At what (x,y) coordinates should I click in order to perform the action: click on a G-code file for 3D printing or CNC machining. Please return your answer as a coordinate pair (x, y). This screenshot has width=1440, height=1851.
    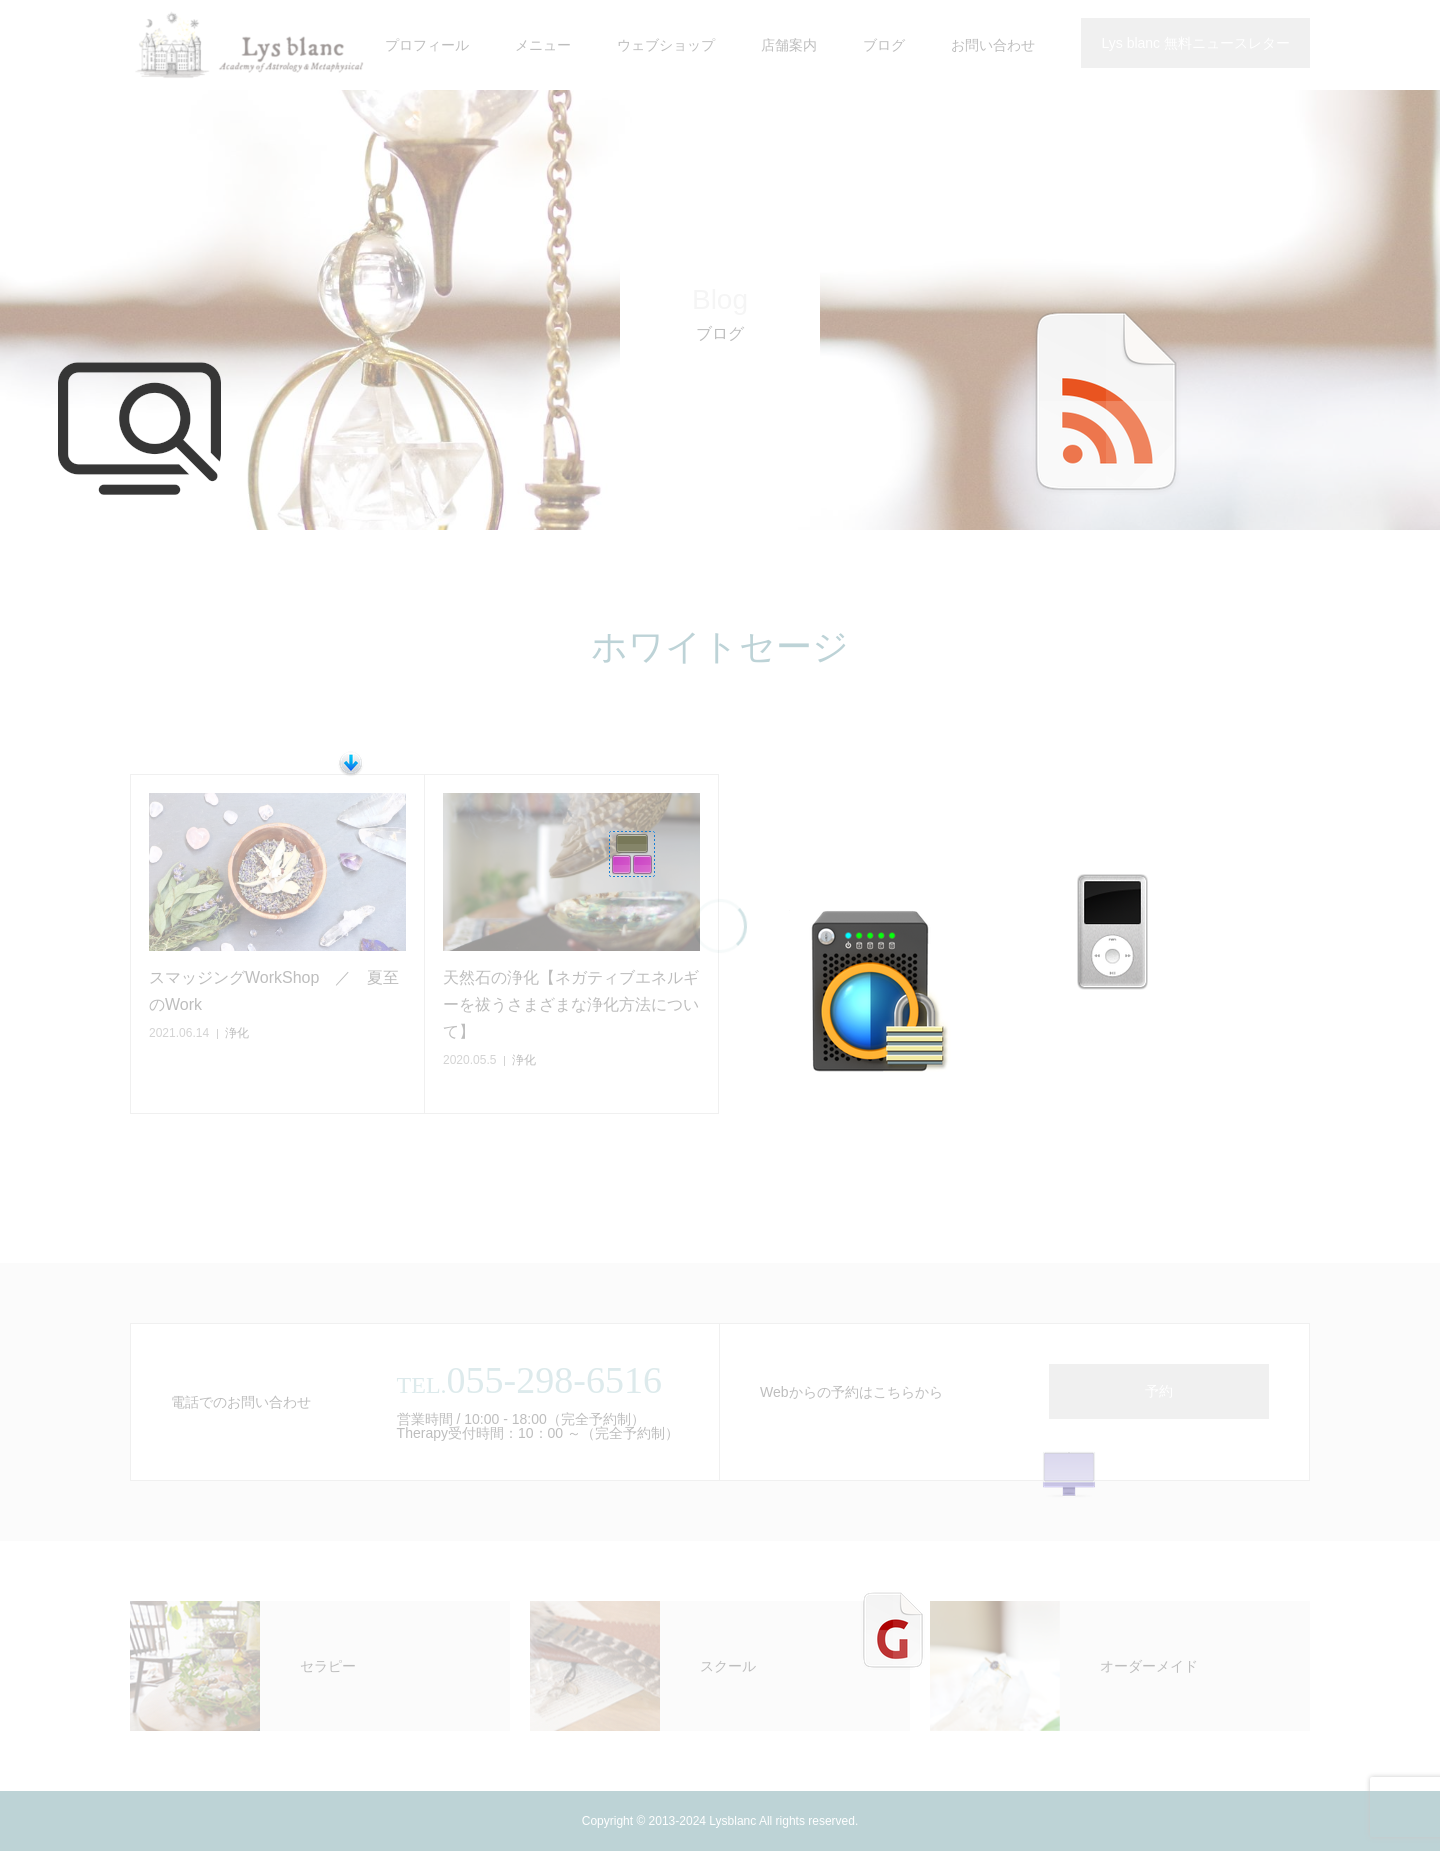
    Looking at the image, I should click on (893, 1630).